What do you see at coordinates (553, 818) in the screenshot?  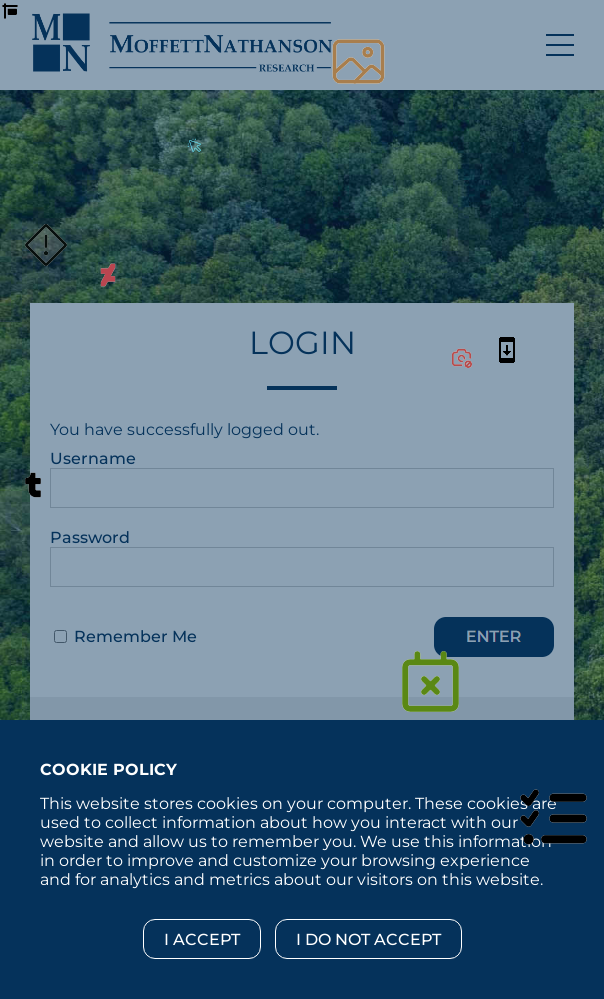 I see `view your task list` at bounding box center [553, 818].